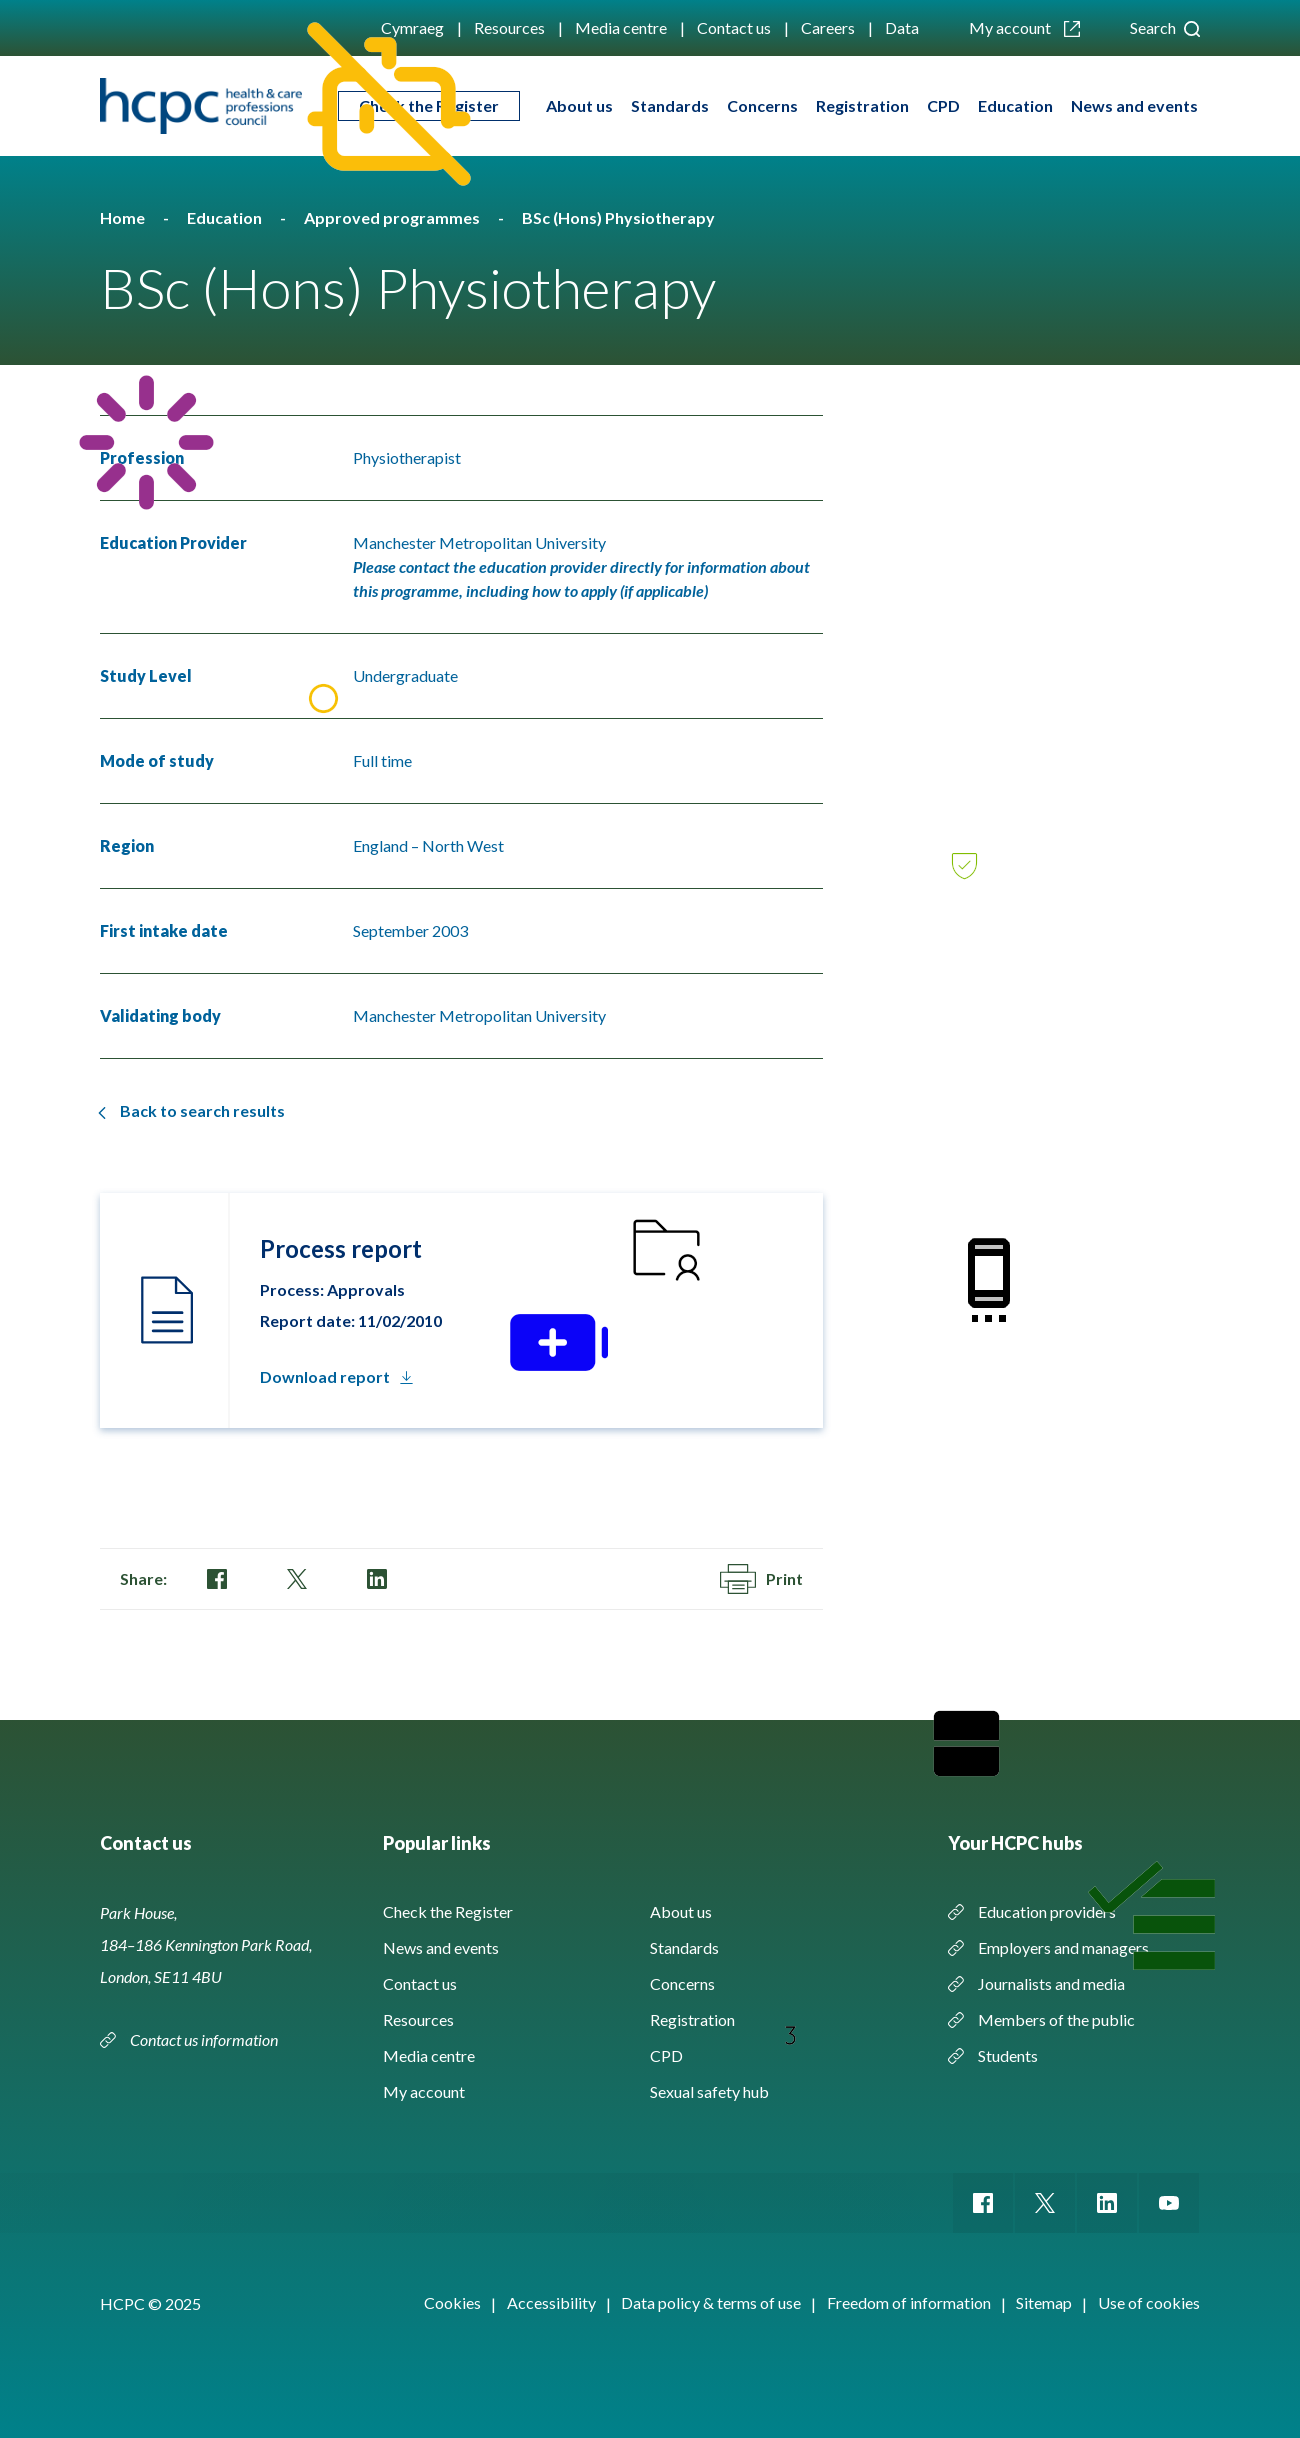  I want to click on view task list or to-do items, so click(1151, 1924).